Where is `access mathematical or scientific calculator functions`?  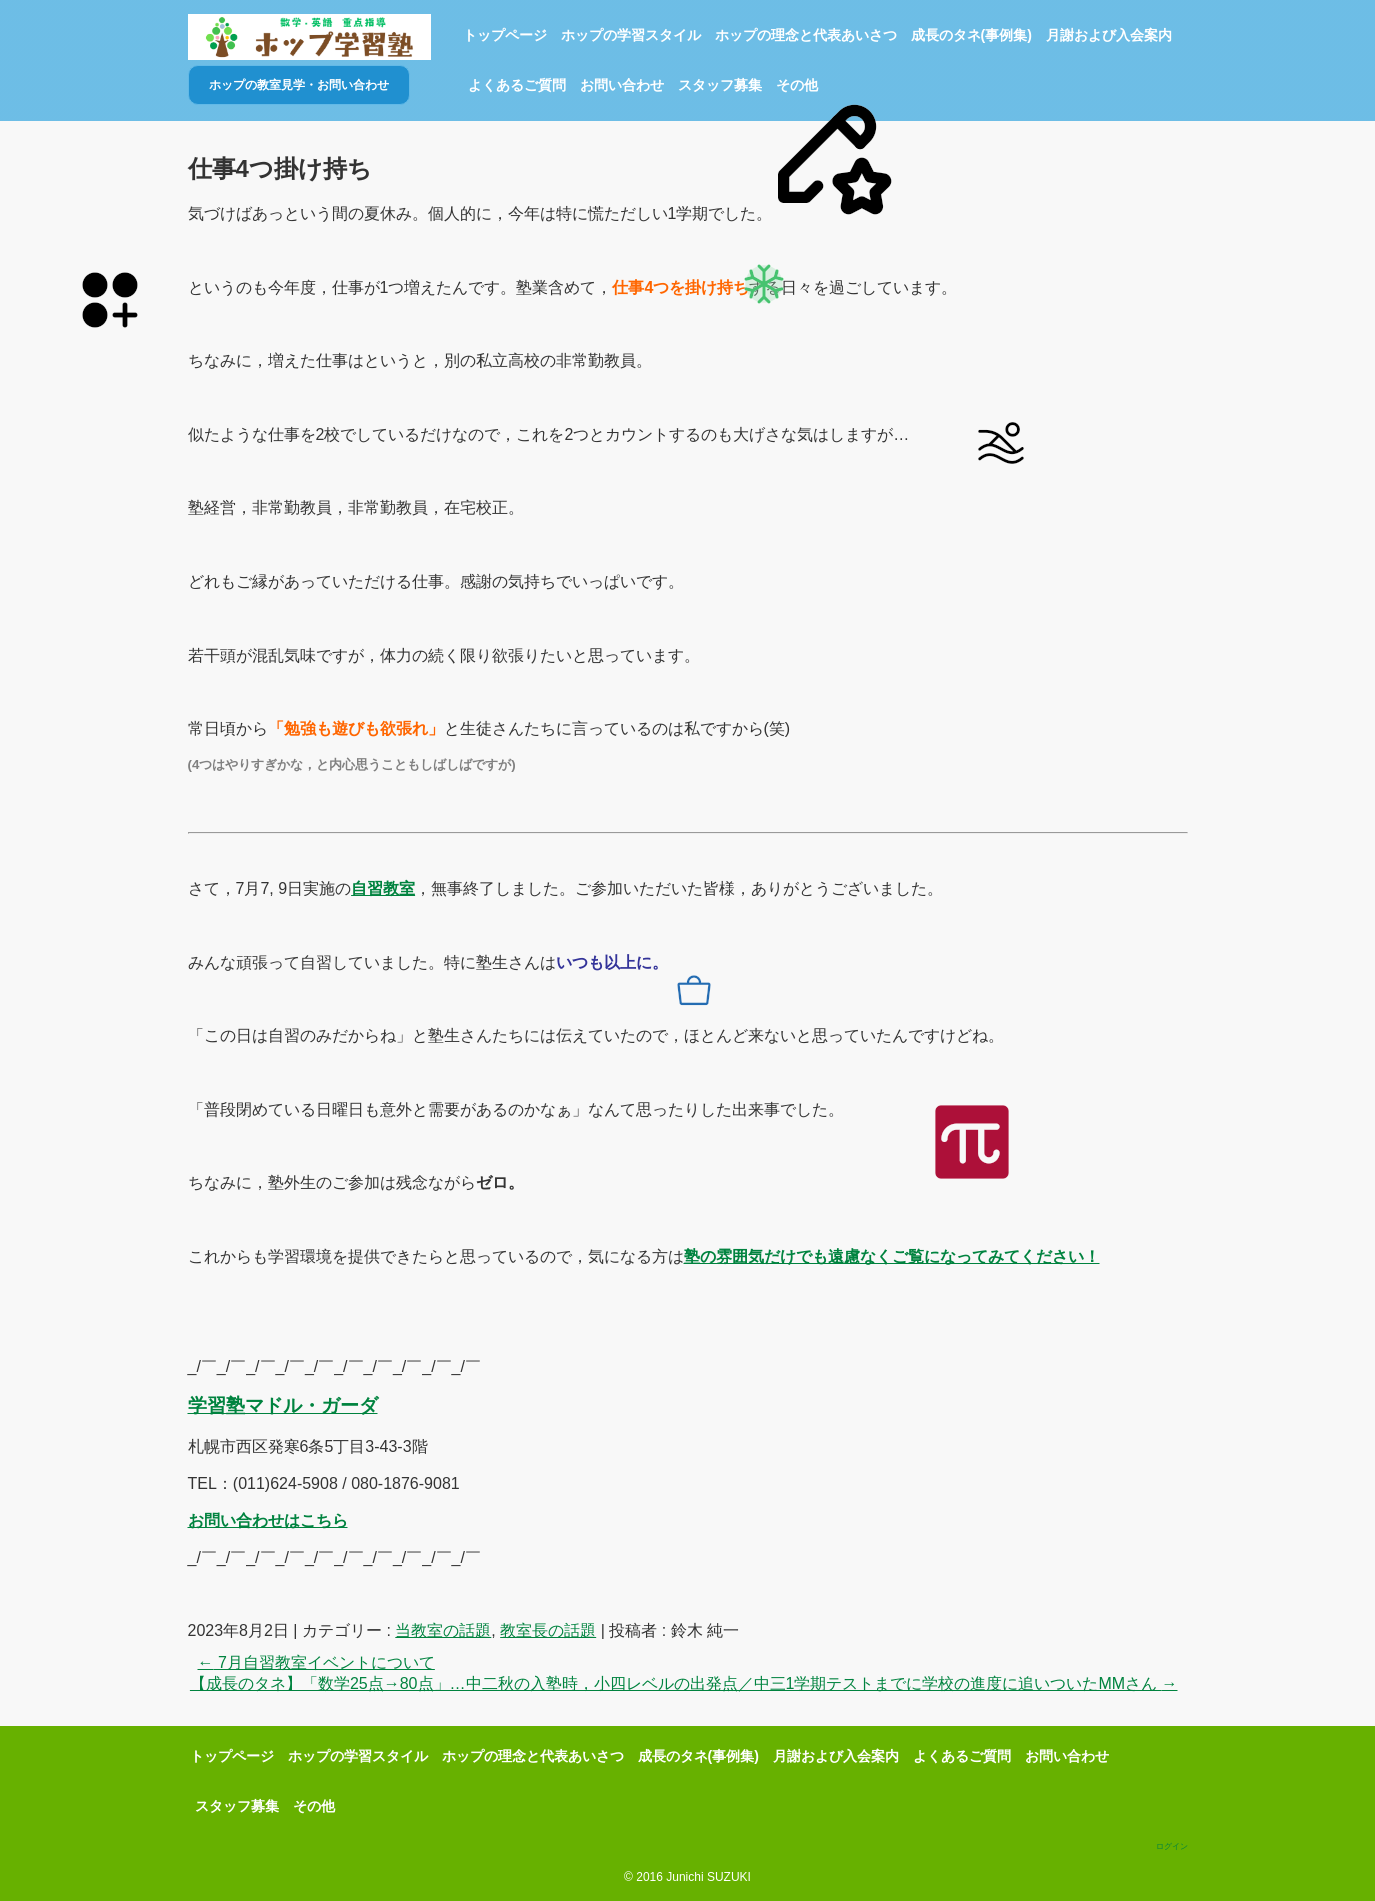 access mathematical or scientific calculator functions is located at coordinates (972, 1142).